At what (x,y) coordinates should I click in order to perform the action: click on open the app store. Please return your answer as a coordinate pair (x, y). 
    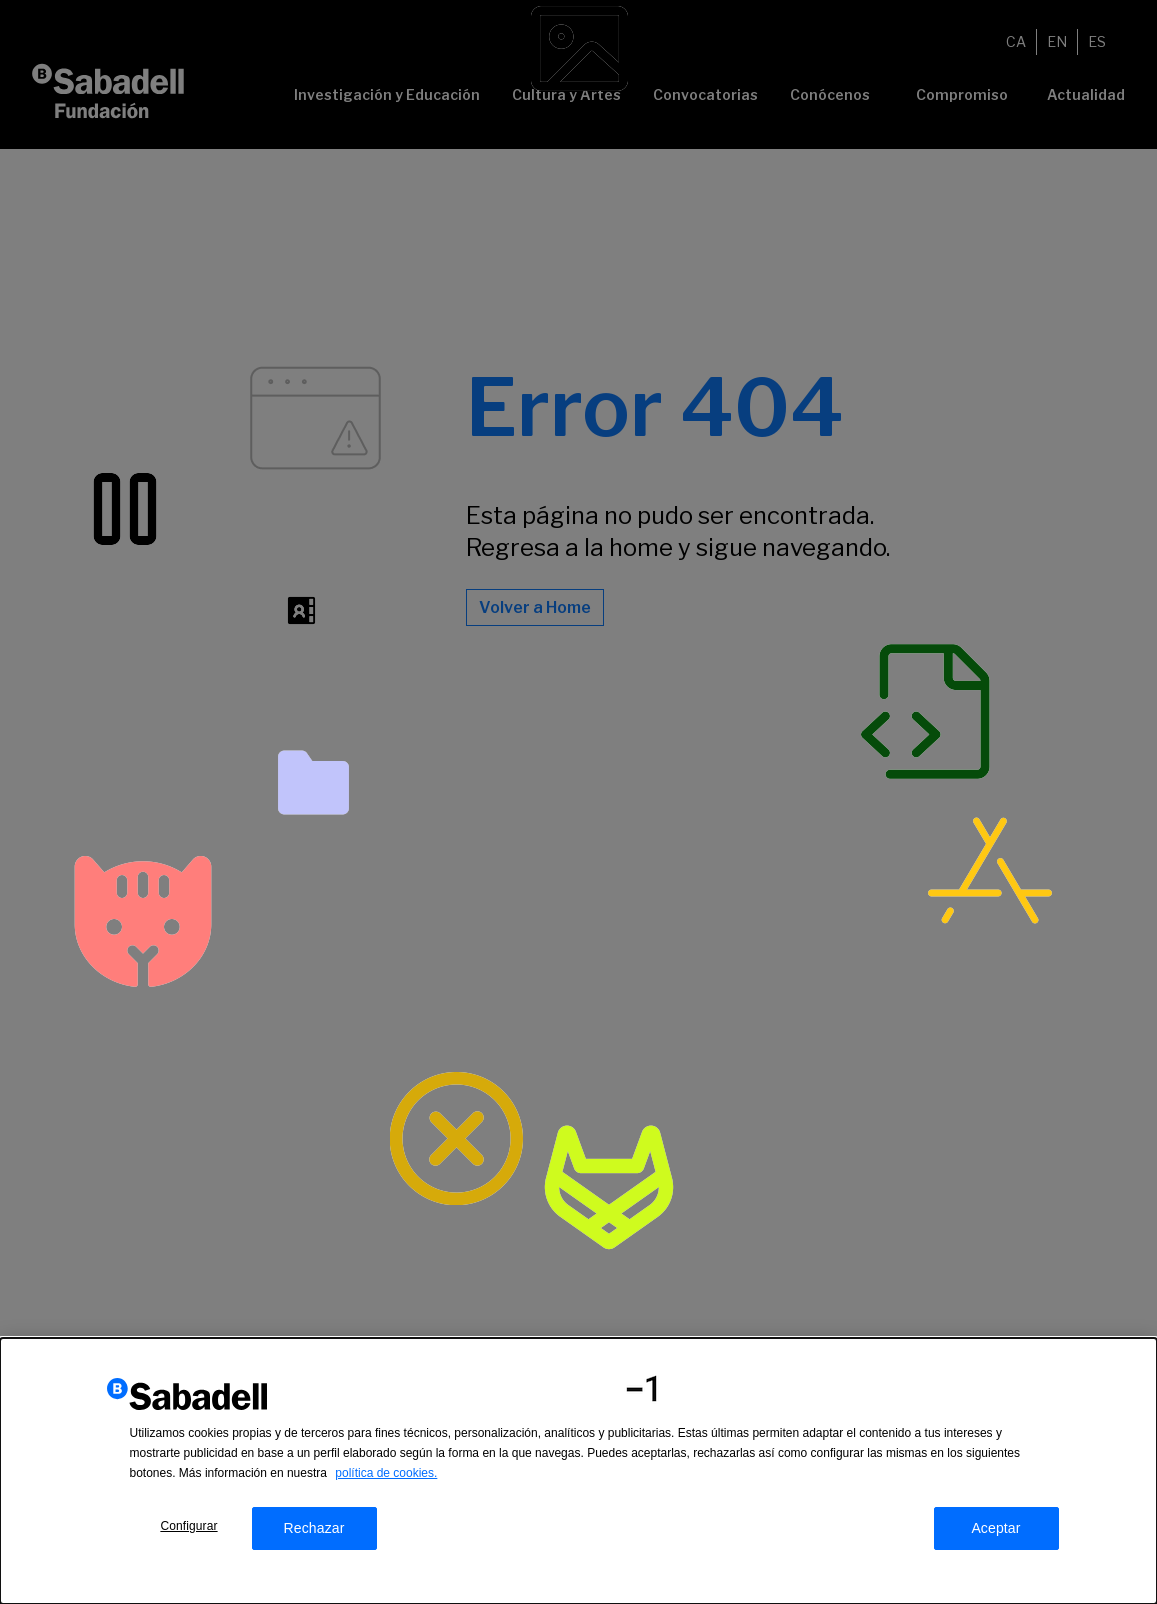
    Looking at the image, I should click on (990, 875).